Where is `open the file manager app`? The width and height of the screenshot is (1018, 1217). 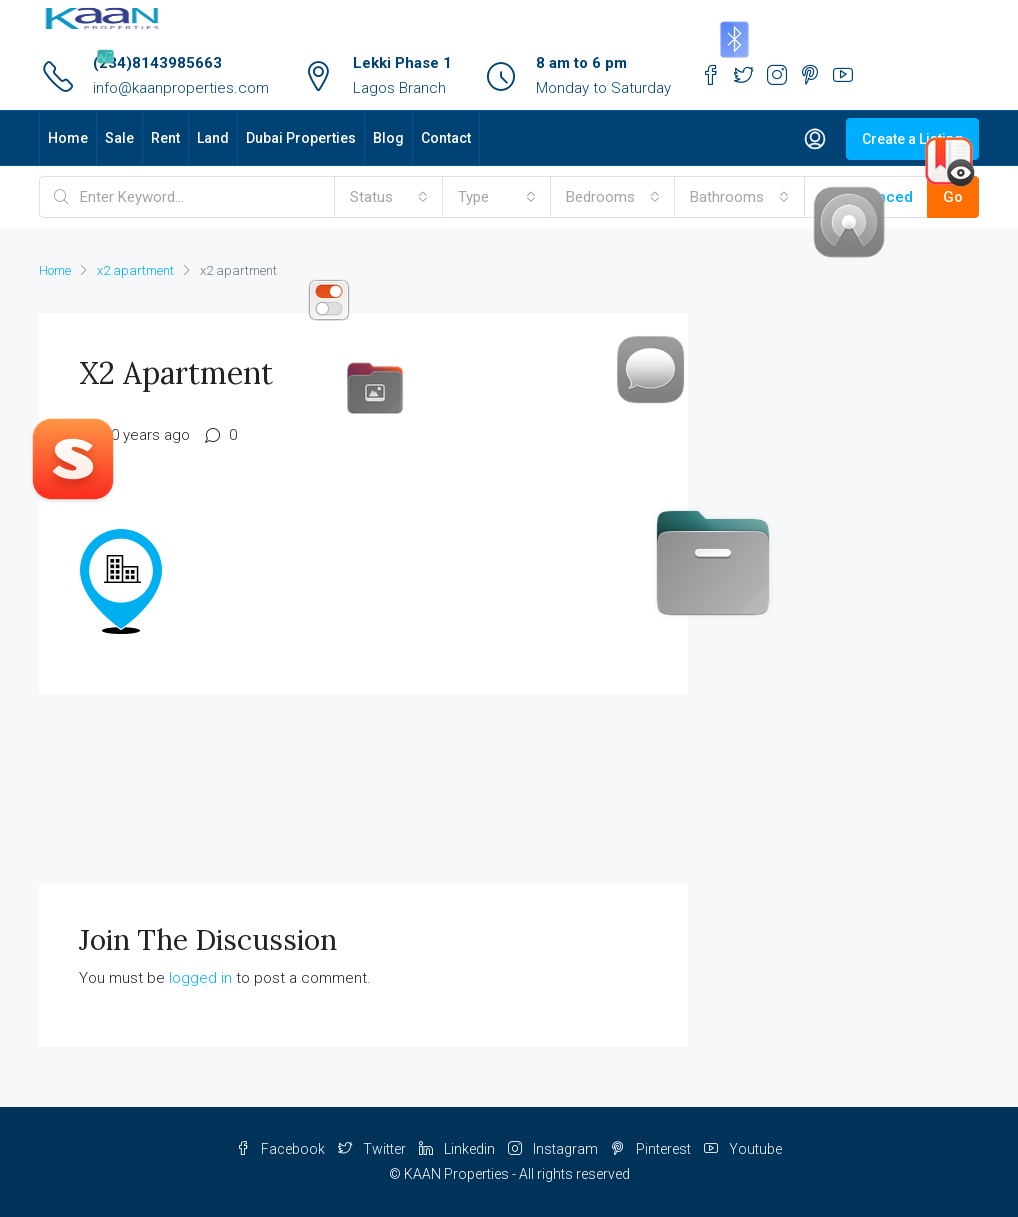 open the file manager app is located at coordinates (713, 563).